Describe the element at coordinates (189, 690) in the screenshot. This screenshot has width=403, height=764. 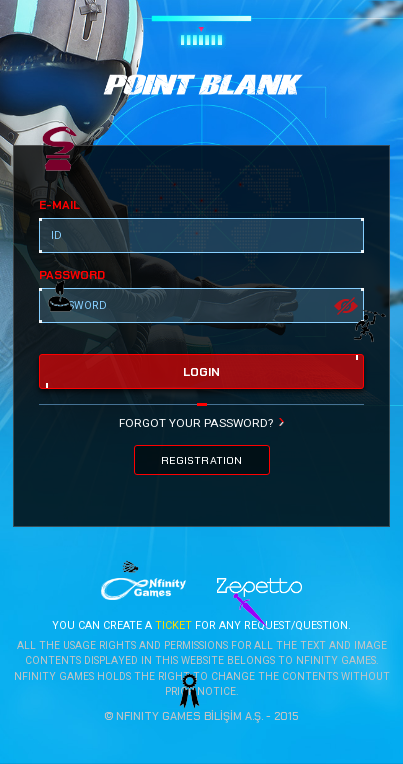
I see `view achievements or awards` at that location.